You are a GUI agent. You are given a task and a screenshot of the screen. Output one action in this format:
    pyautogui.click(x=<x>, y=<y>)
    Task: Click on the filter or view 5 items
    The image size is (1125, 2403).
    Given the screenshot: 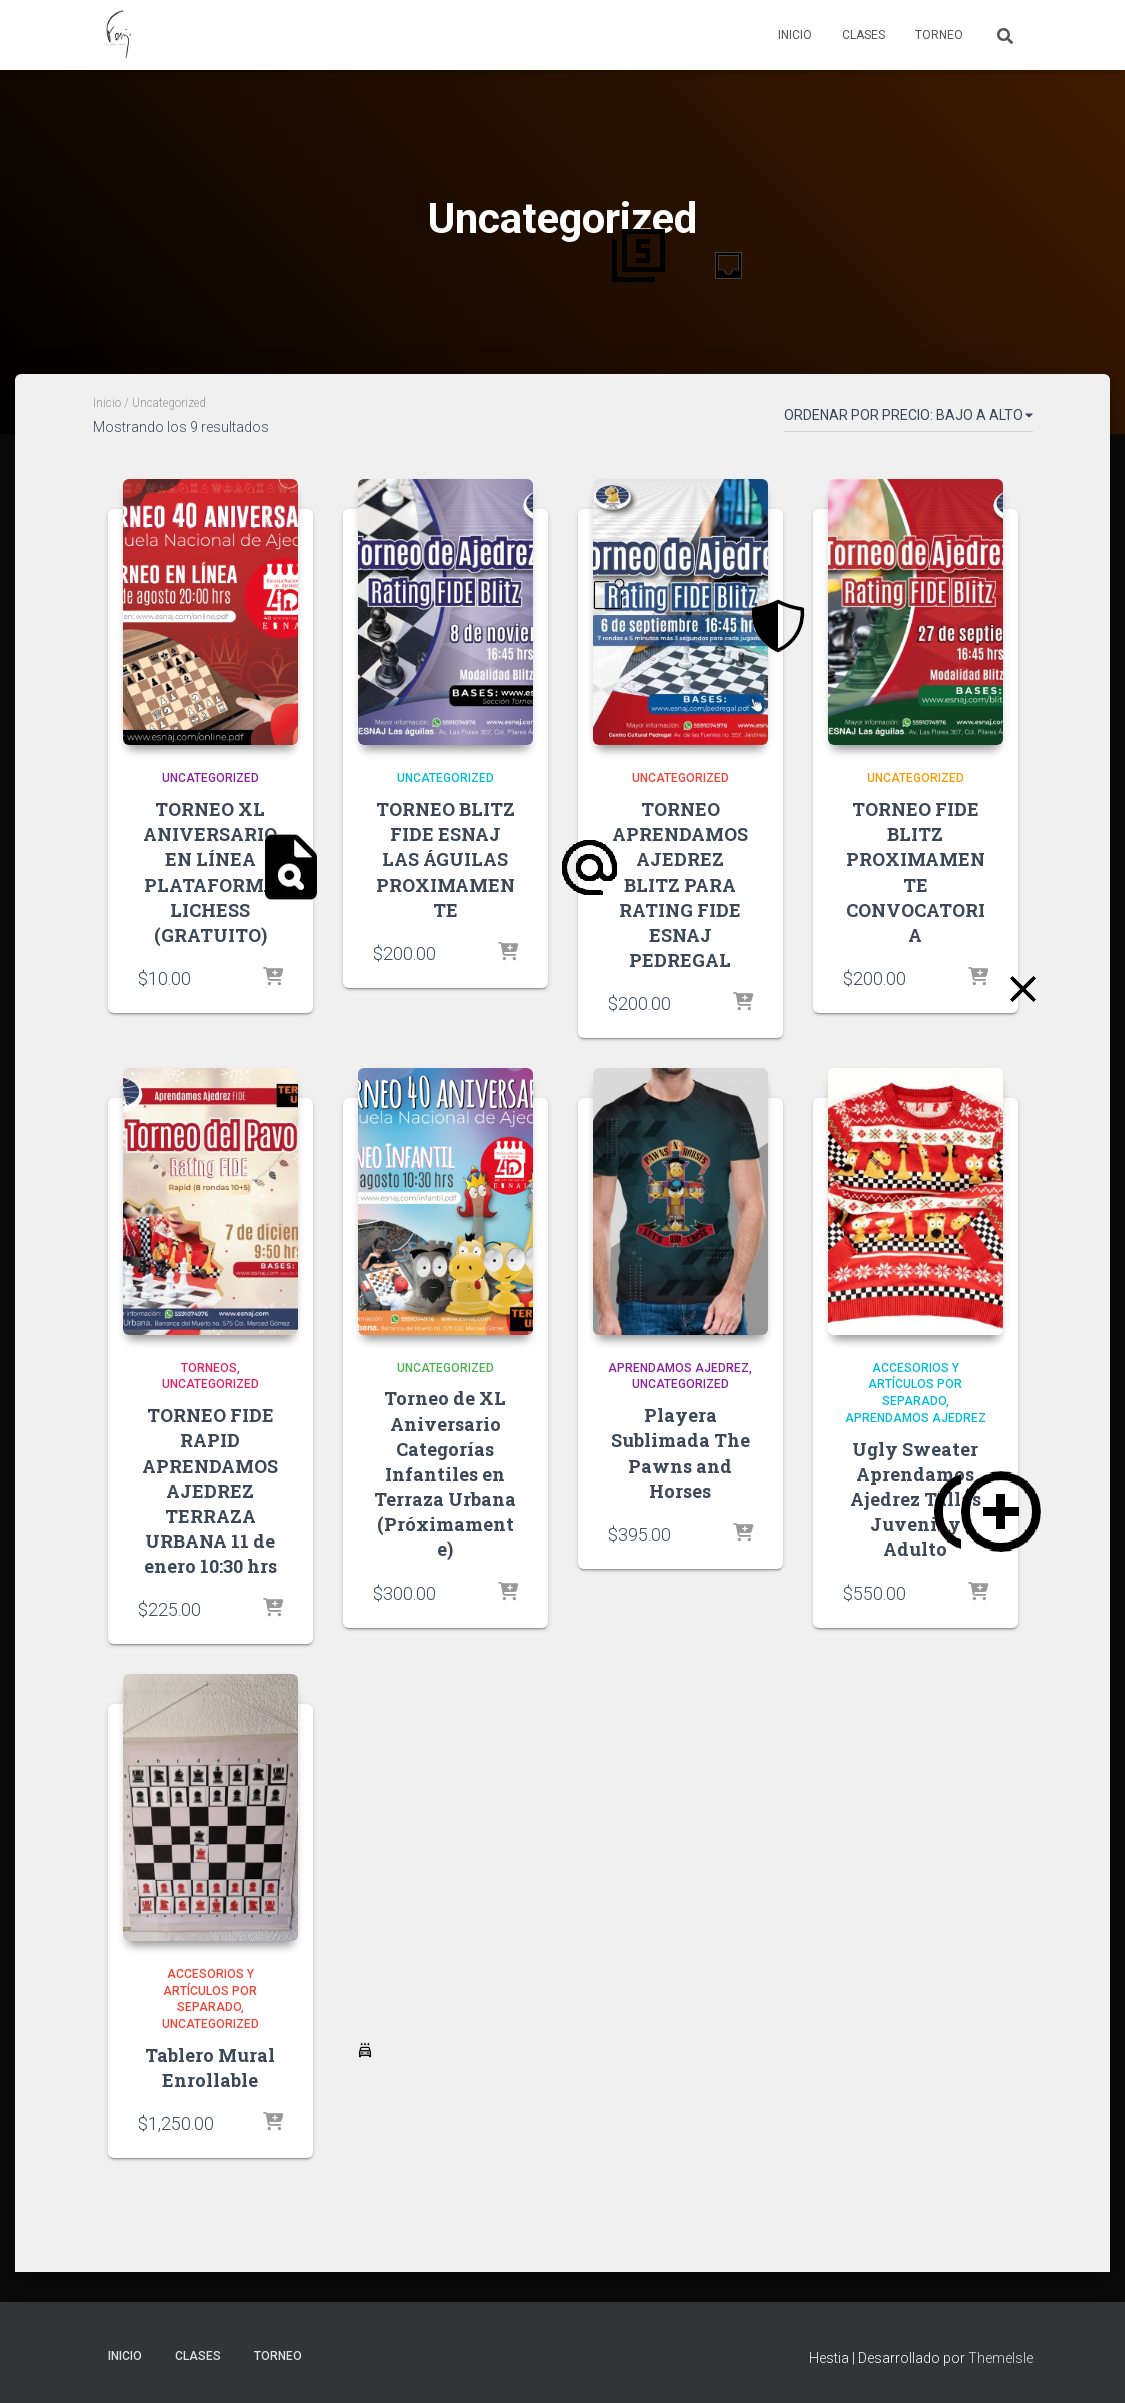 What is the action you would take?
    pyautogui.click(x=638, y=255)
    